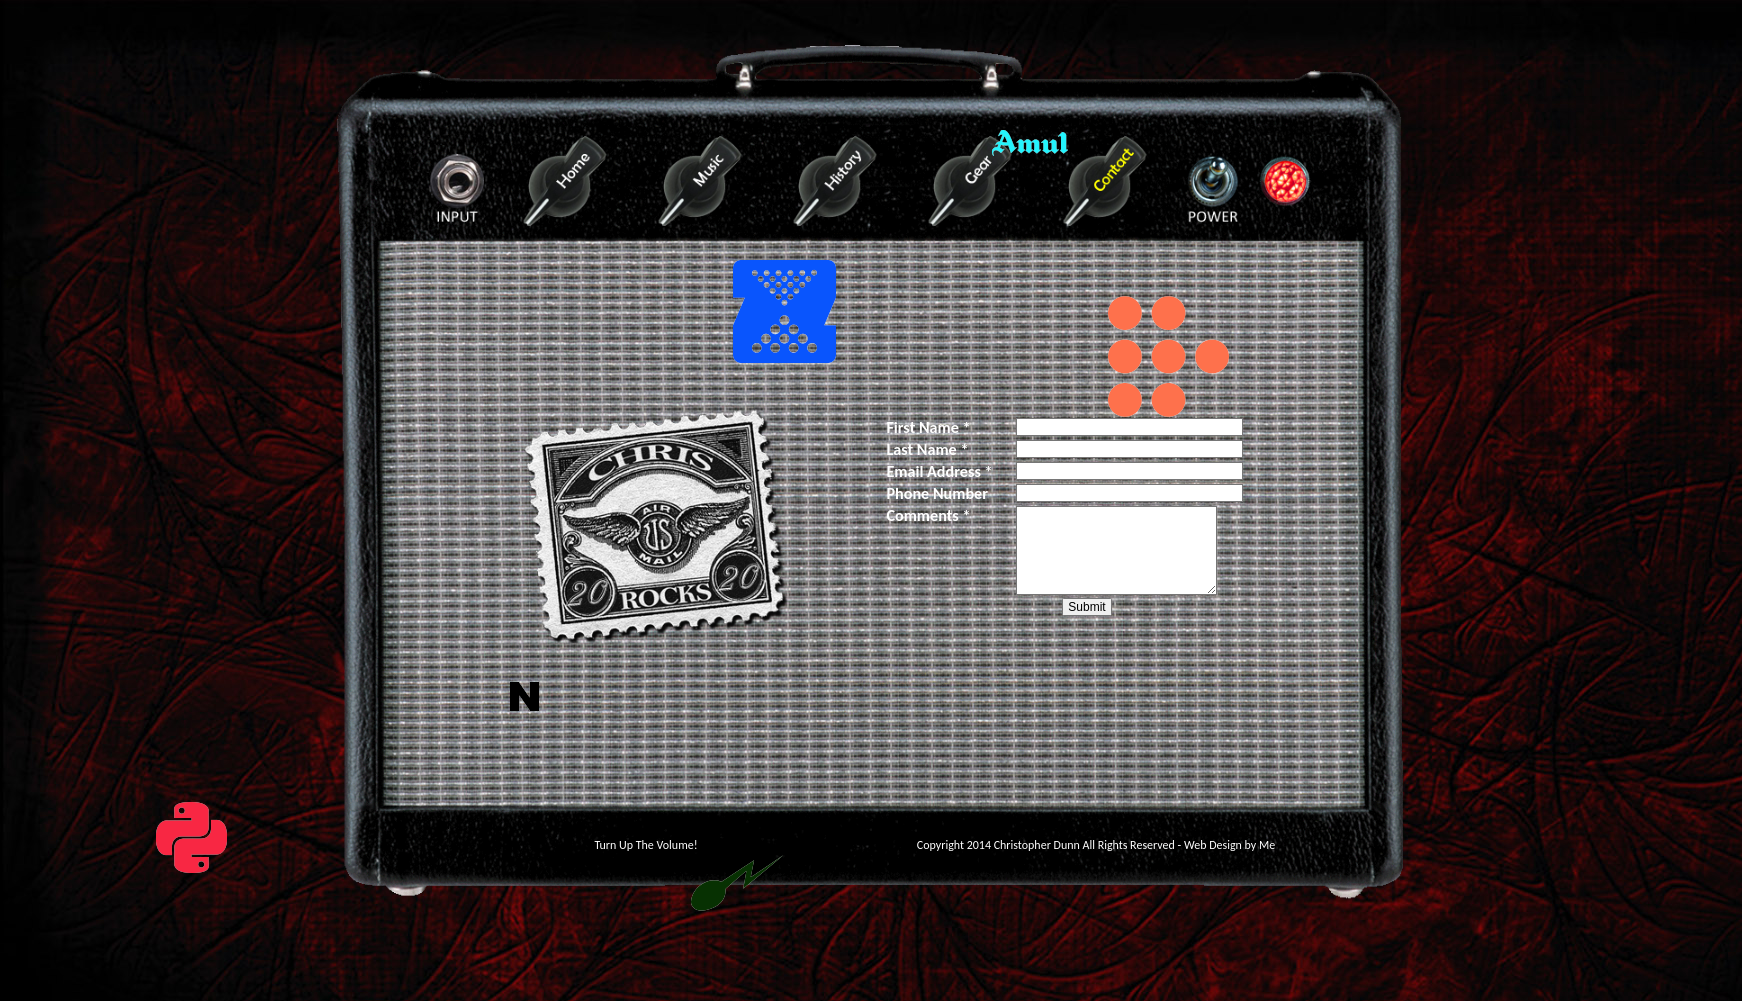 This screenshot has width=1742, height=1001. Describe the element at coordinates (1168, 356) in the screenshot. I see `open the mubi streaming app` at that location.